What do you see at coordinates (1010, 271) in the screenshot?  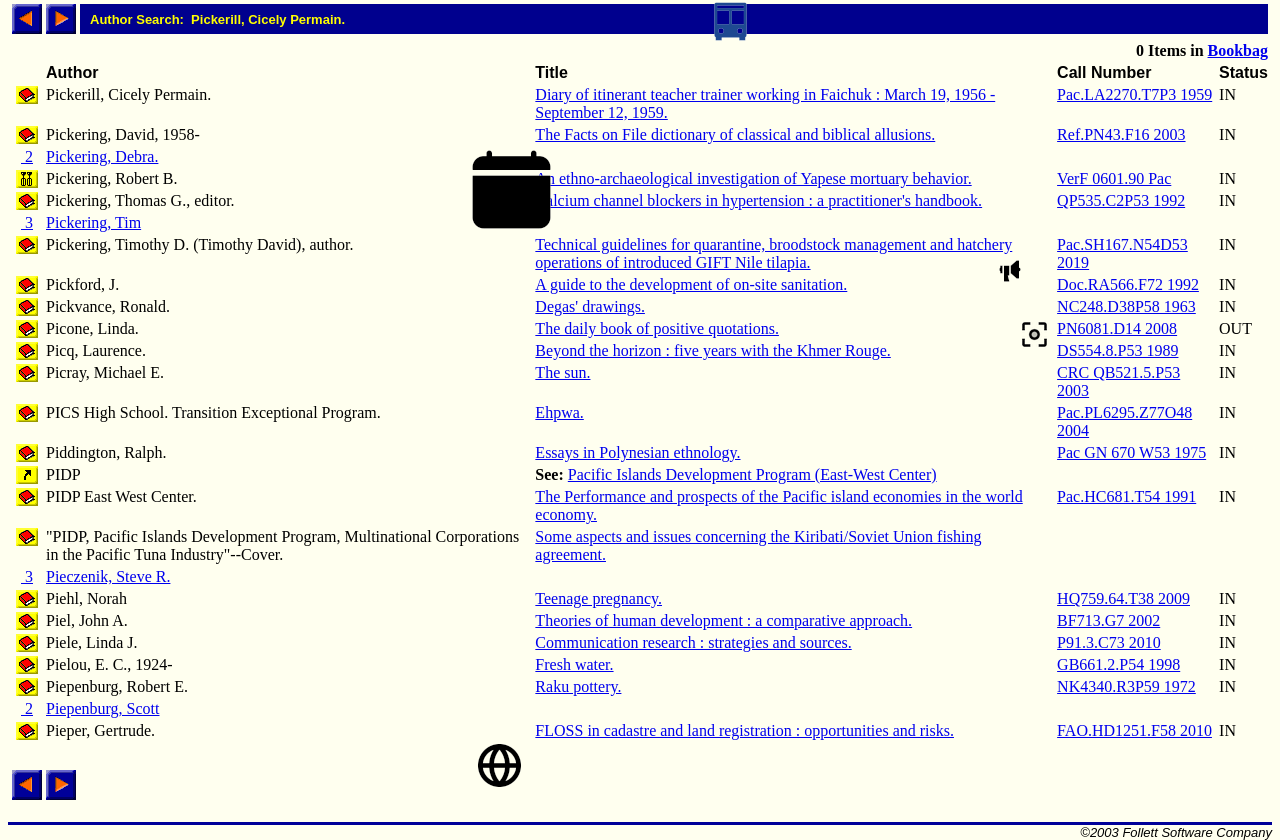 I see `make an announcement or broadcast` at bounding box center [1010, 271].